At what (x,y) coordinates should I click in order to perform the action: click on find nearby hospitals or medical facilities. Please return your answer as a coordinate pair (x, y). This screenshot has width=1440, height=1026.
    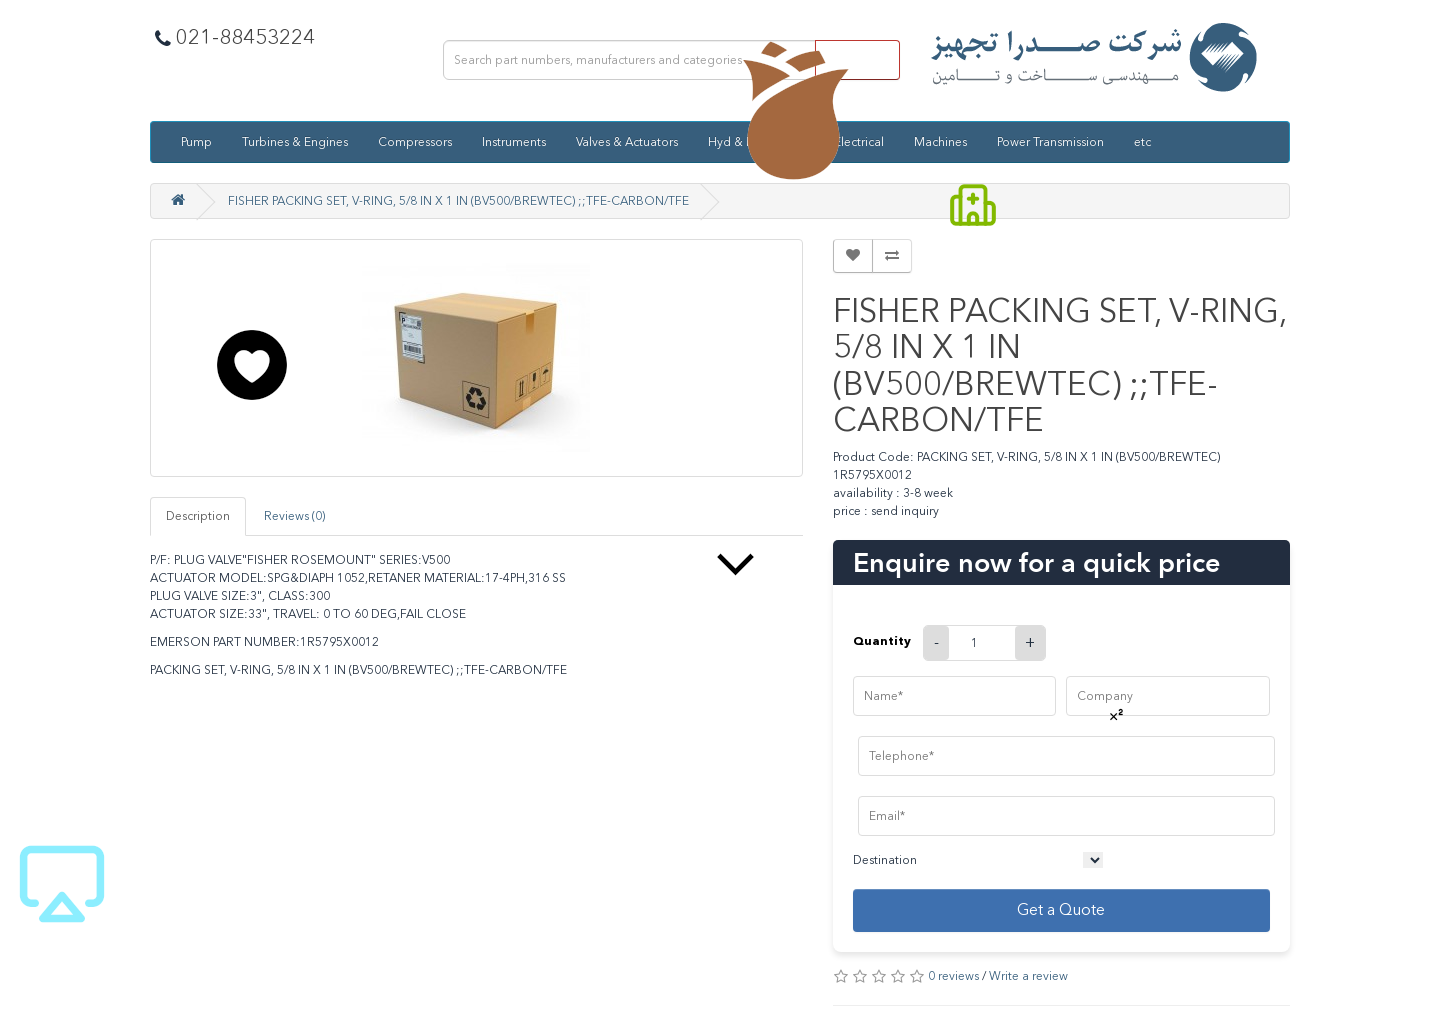
    Looking at the image, I should click on (973, 205).